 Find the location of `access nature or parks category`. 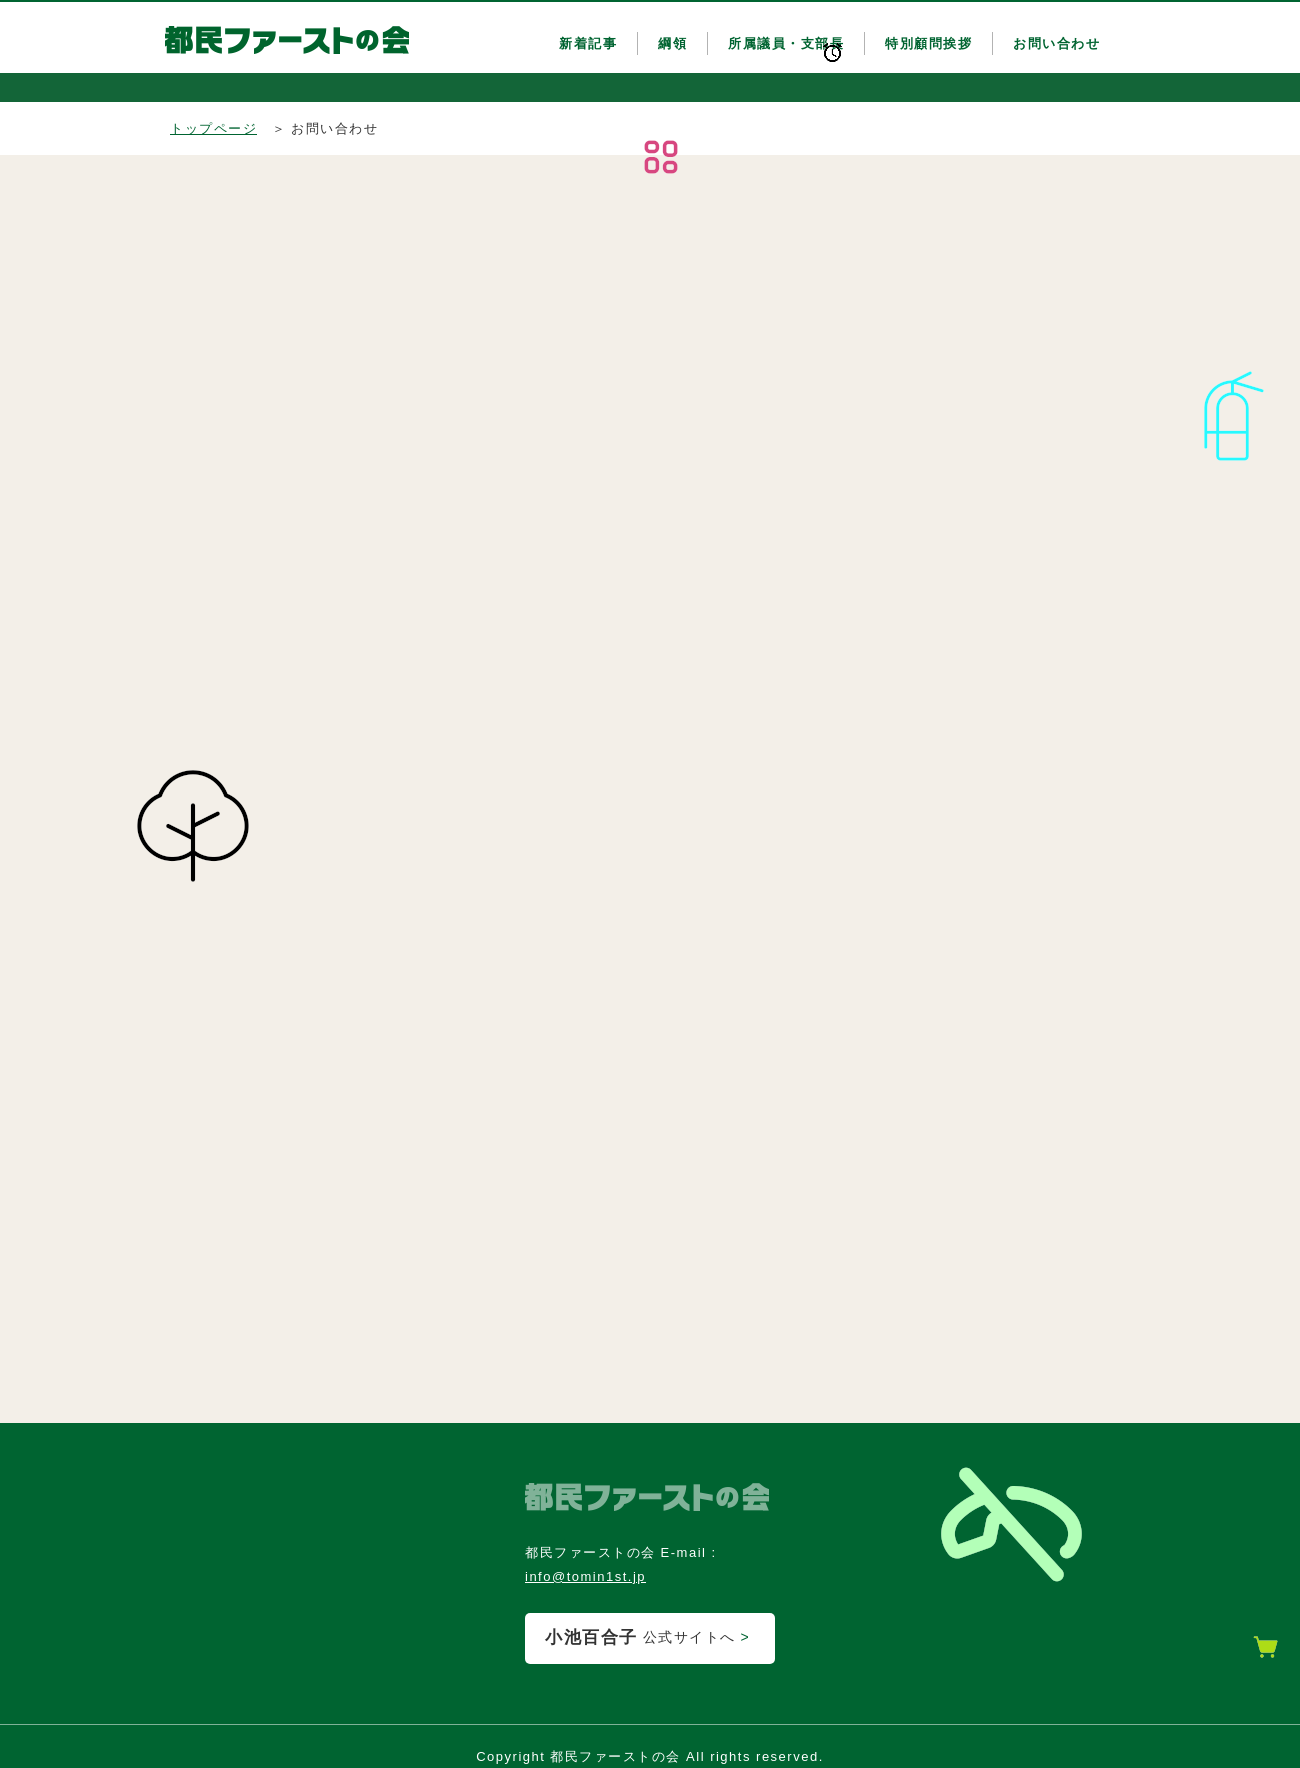

access nature or parks category is located at coordinates (193, 826).